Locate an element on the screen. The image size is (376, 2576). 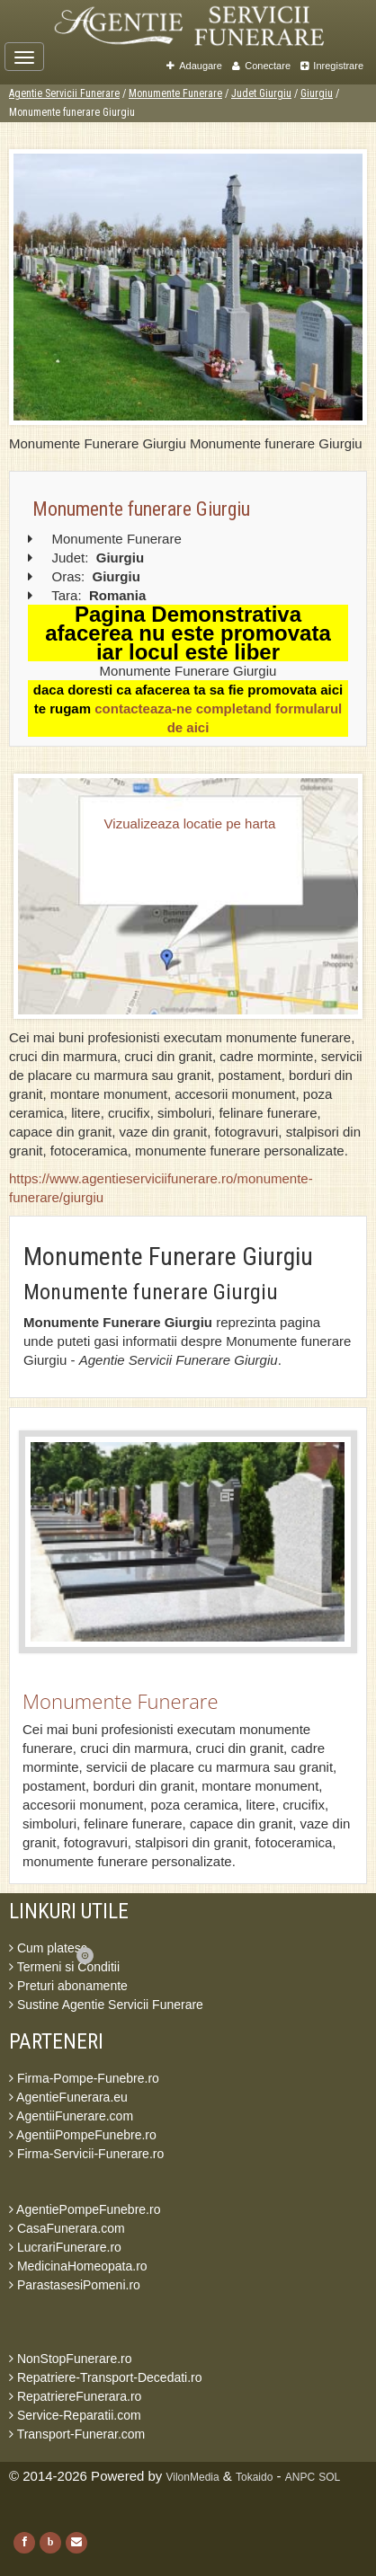
remove all items from the list is located at coordinates (228, 1494).